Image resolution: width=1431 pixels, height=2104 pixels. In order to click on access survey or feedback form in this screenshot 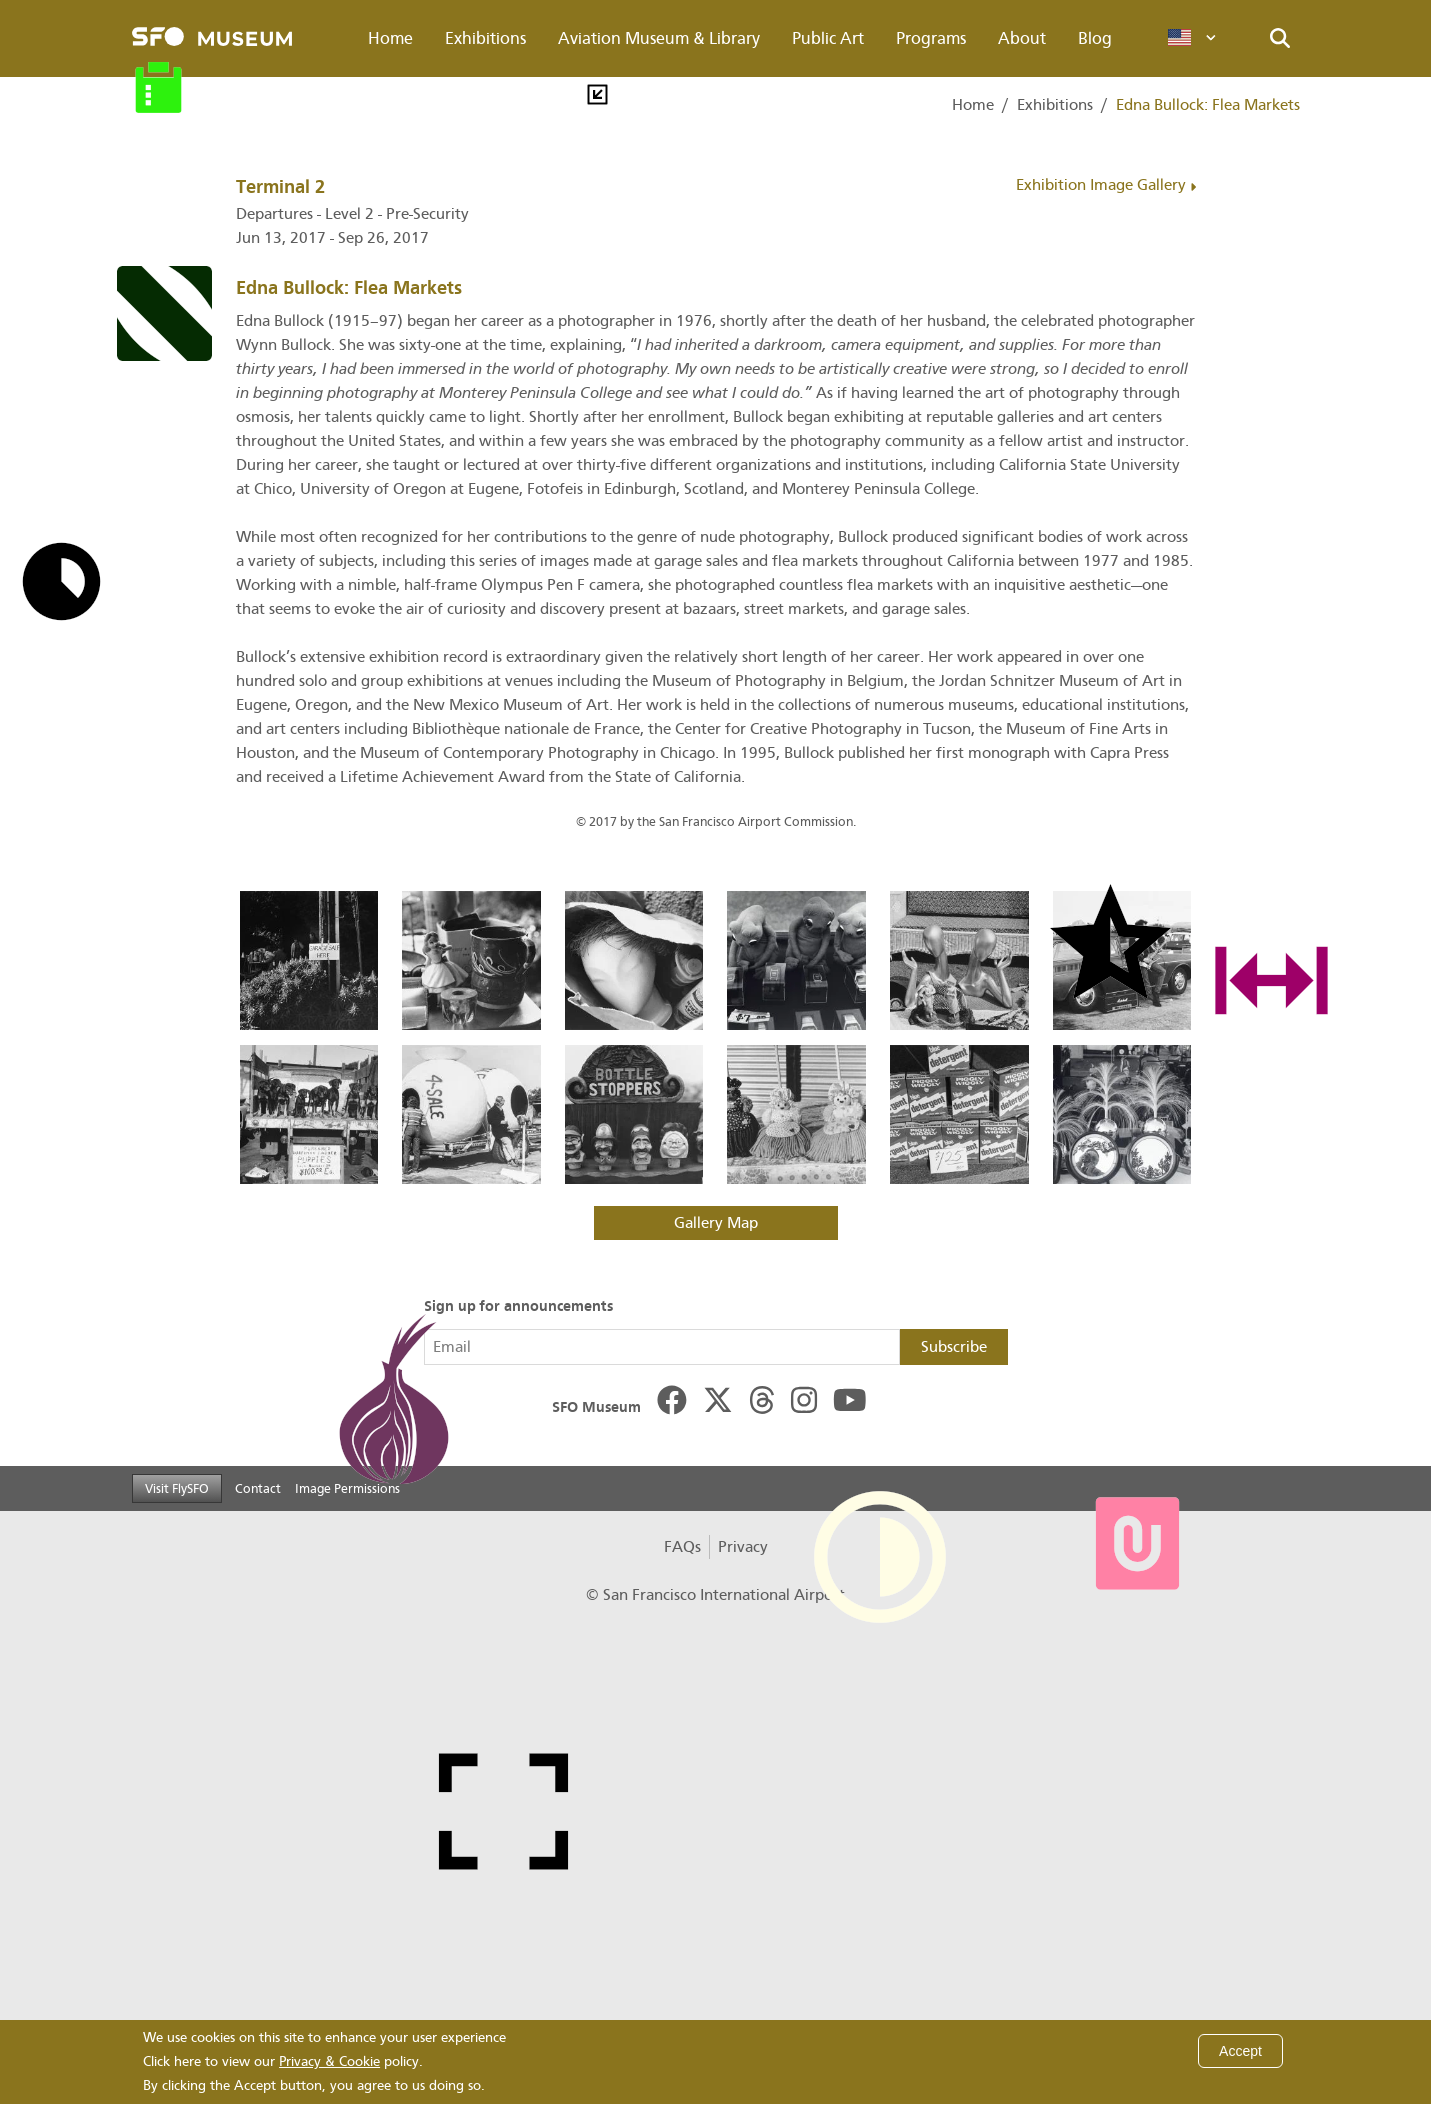, I will do `click(158, 87)`.